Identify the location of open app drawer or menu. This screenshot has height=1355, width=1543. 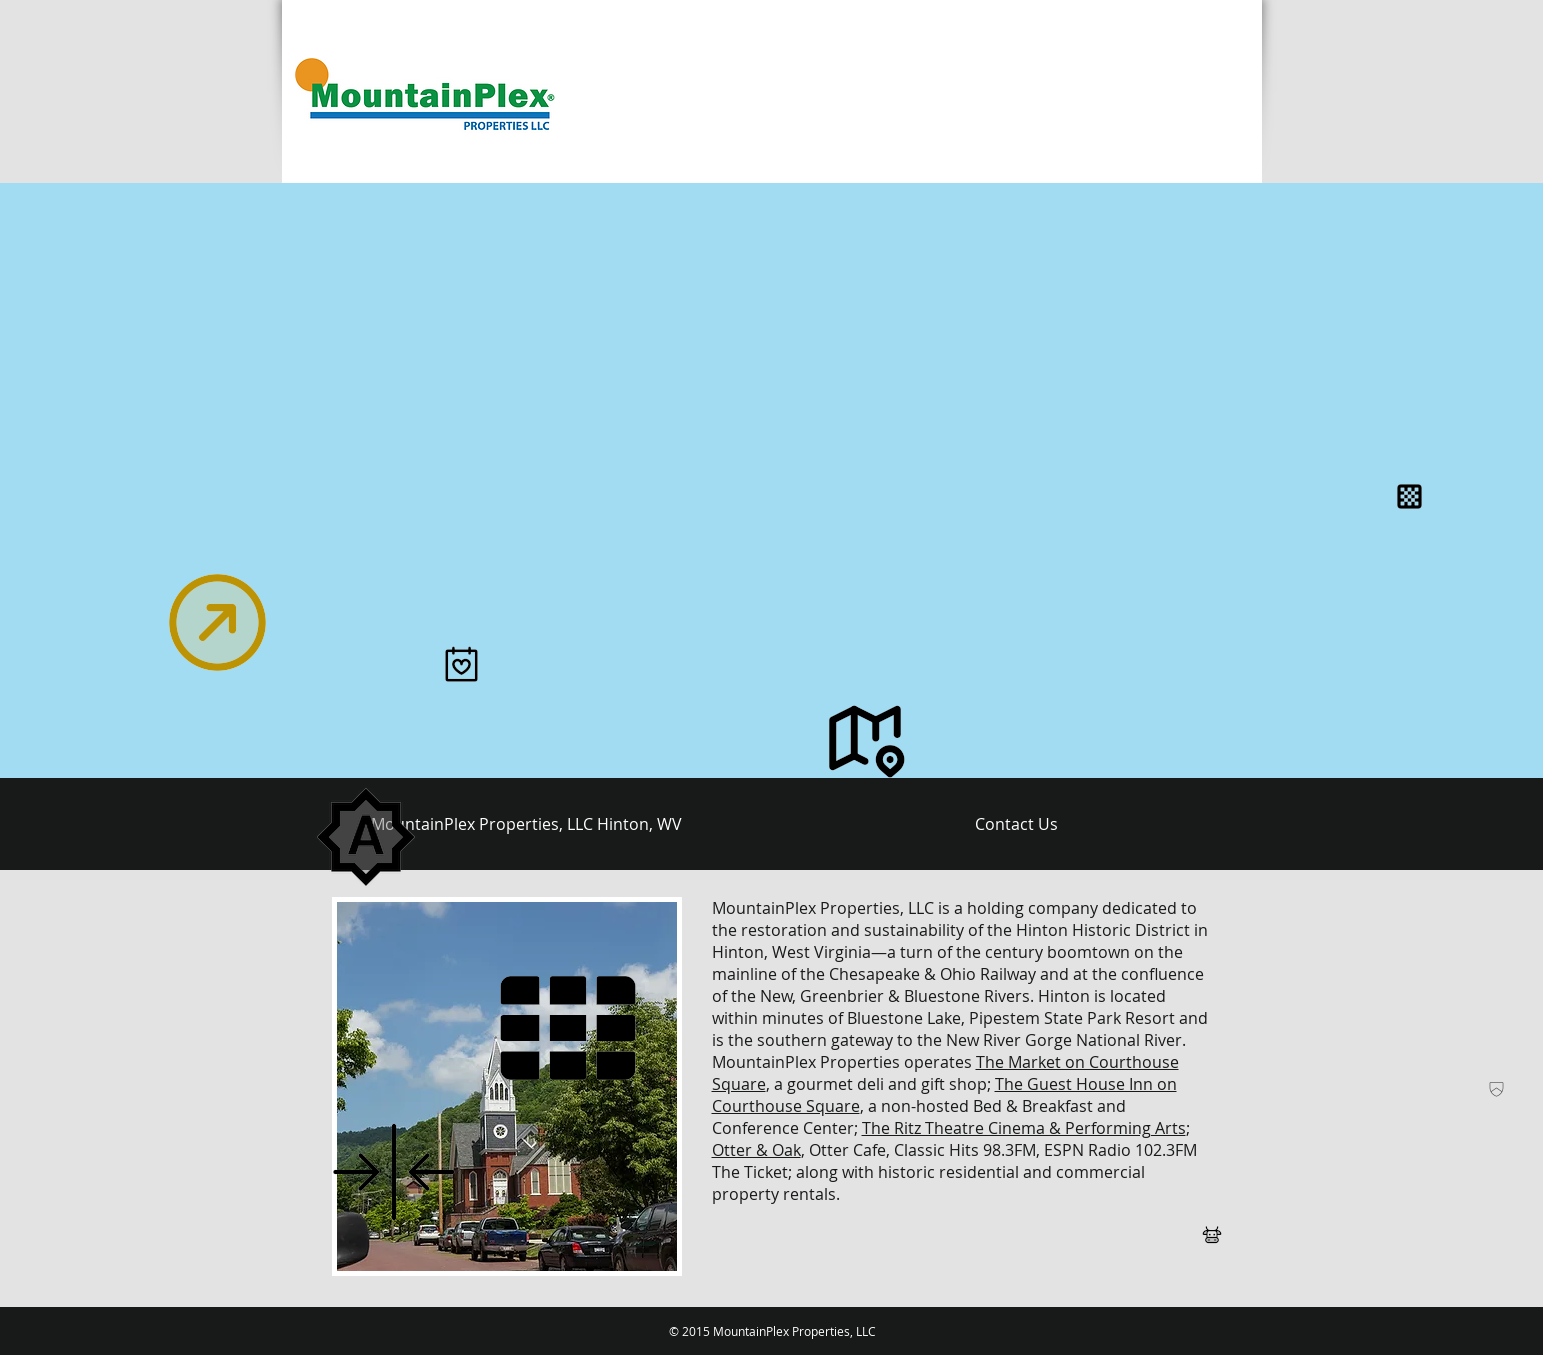
(568, 1028).